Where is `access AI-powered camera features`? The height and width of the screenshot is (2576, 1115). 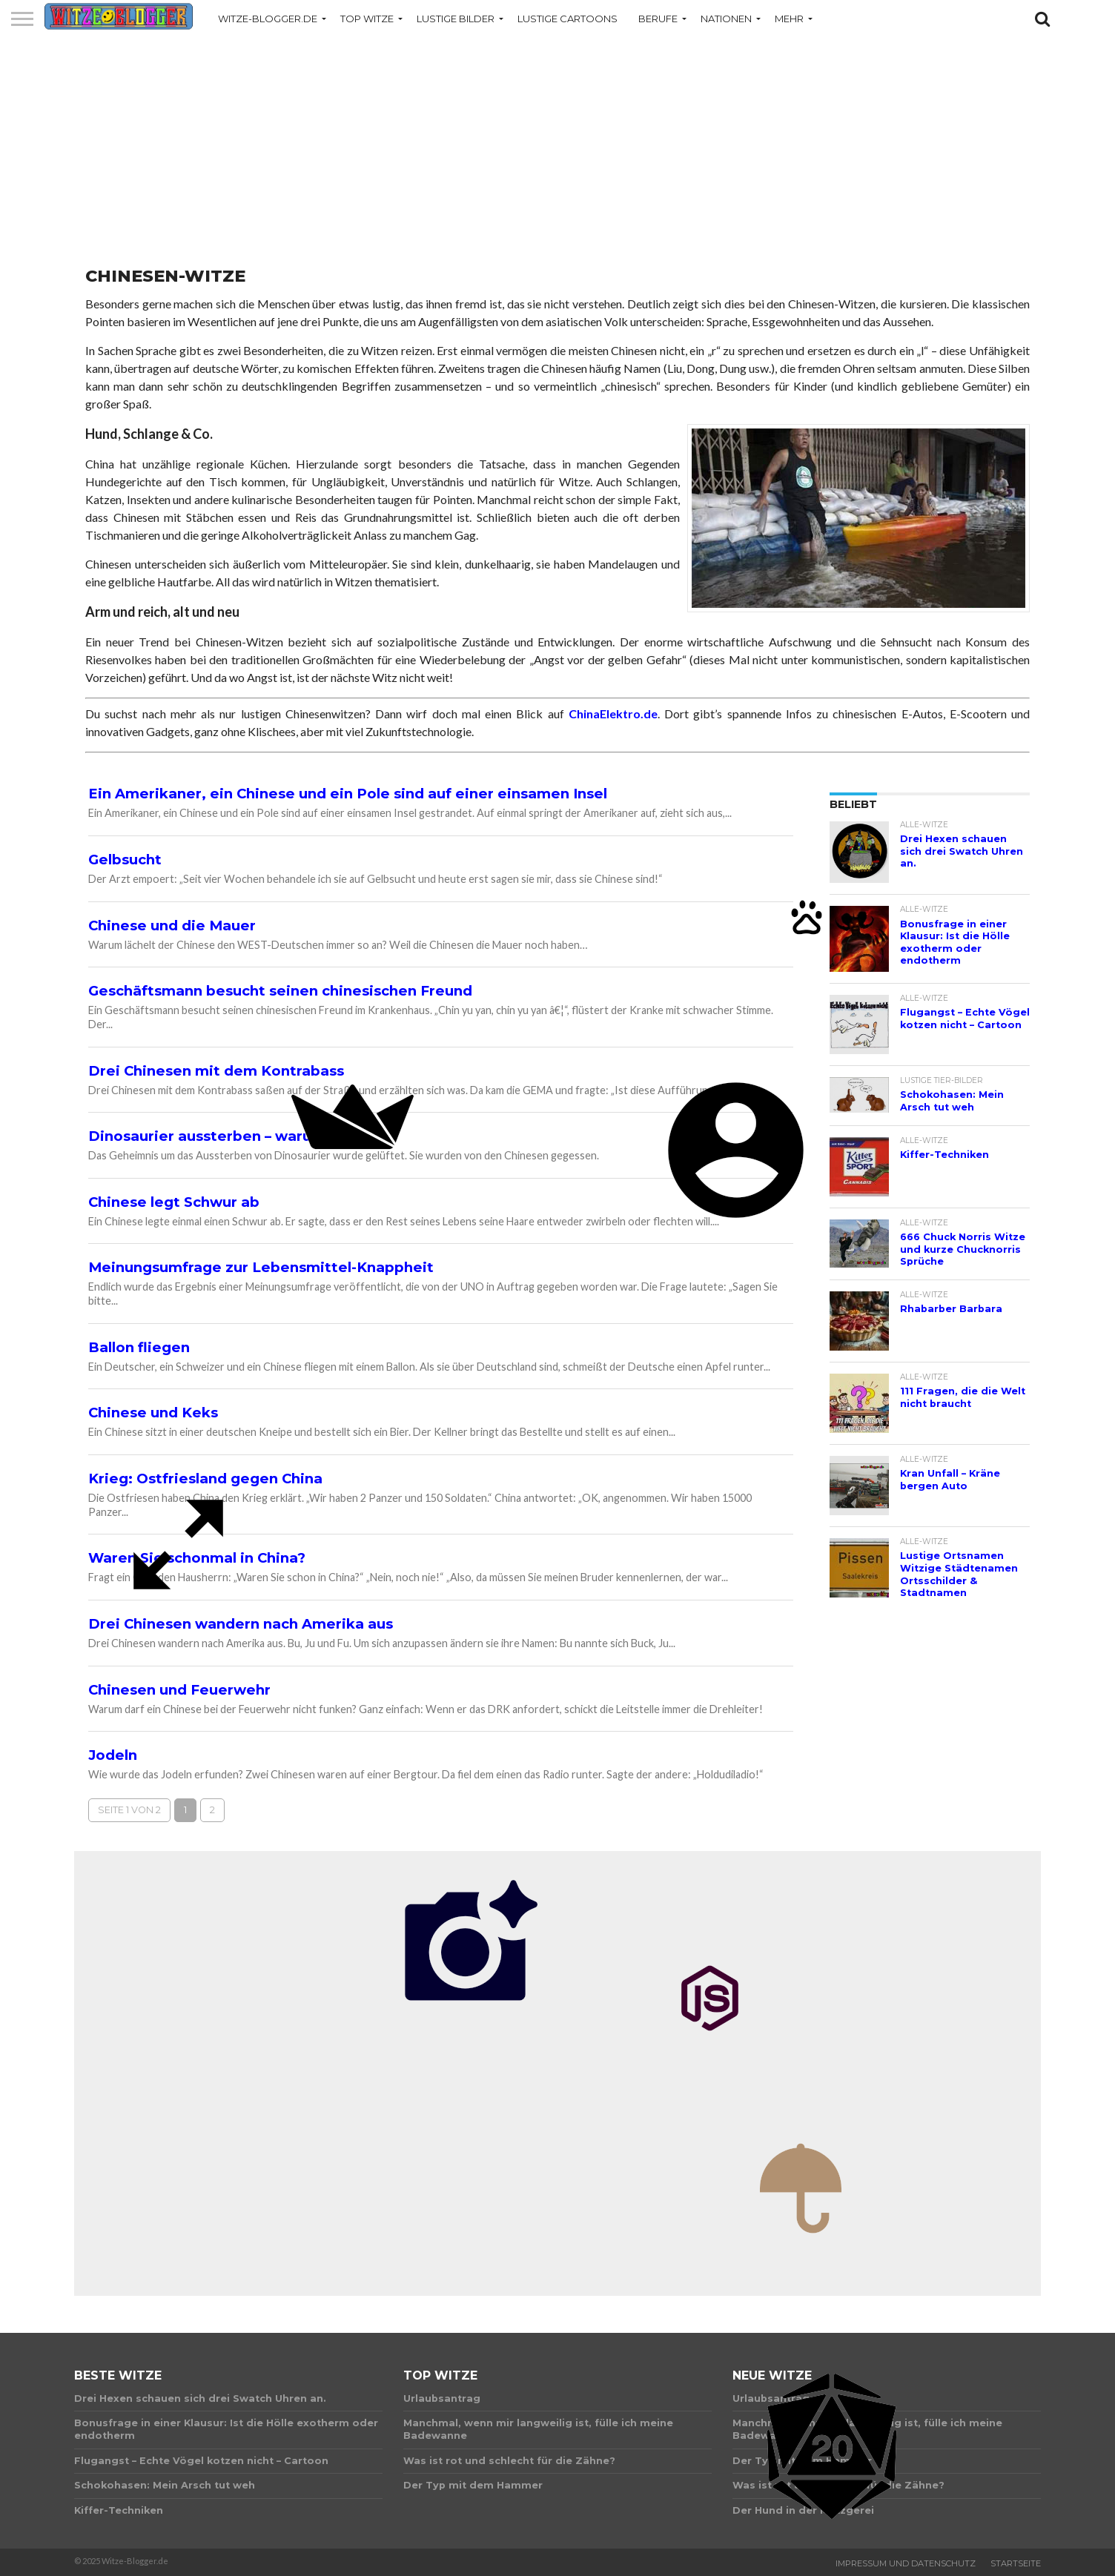
access AI-powered camera features is located at coordinates (465, 1946).